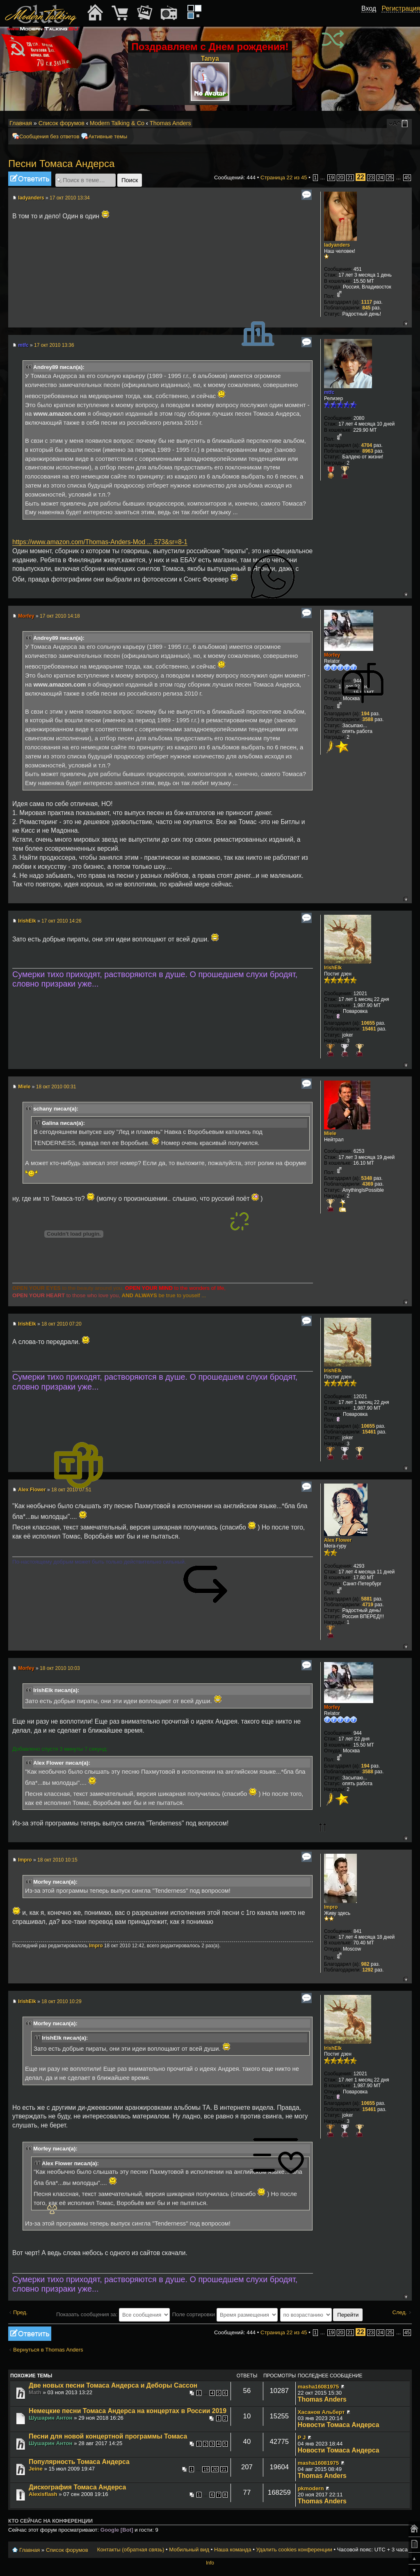 The width and height of the screenshot is (420, 2576). I want to click on open Microsoft Teams, so click(77, 1465).